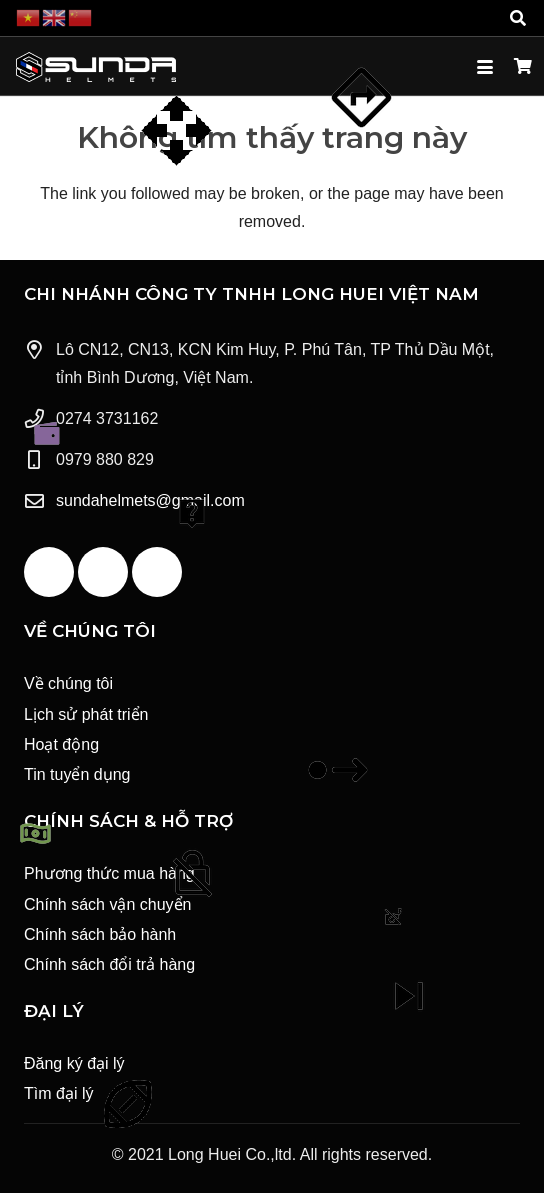 The height and width of the screenshot is (1193, 544). Describe the element at coordinates (361, 97) in the screenshot. I see `get directions to a location` at that location.